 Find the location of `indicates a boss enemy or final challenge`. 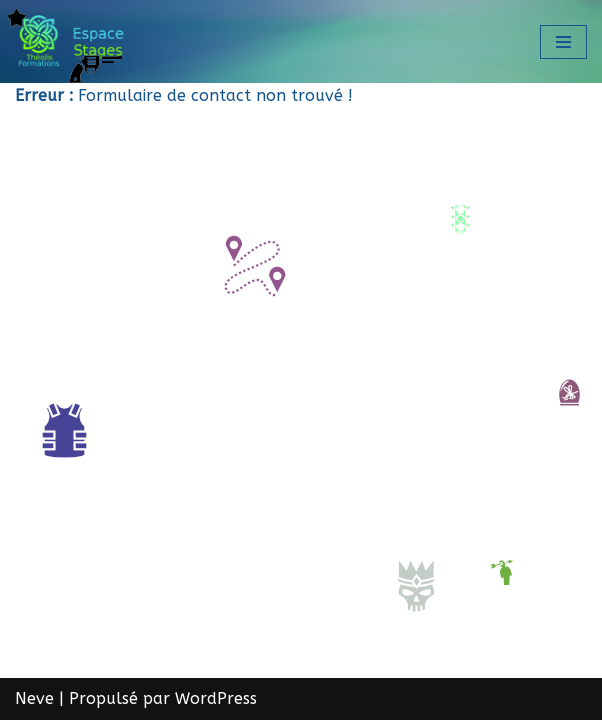

indicates a boss enemy or final challenge is located at coordinates (416, 586).